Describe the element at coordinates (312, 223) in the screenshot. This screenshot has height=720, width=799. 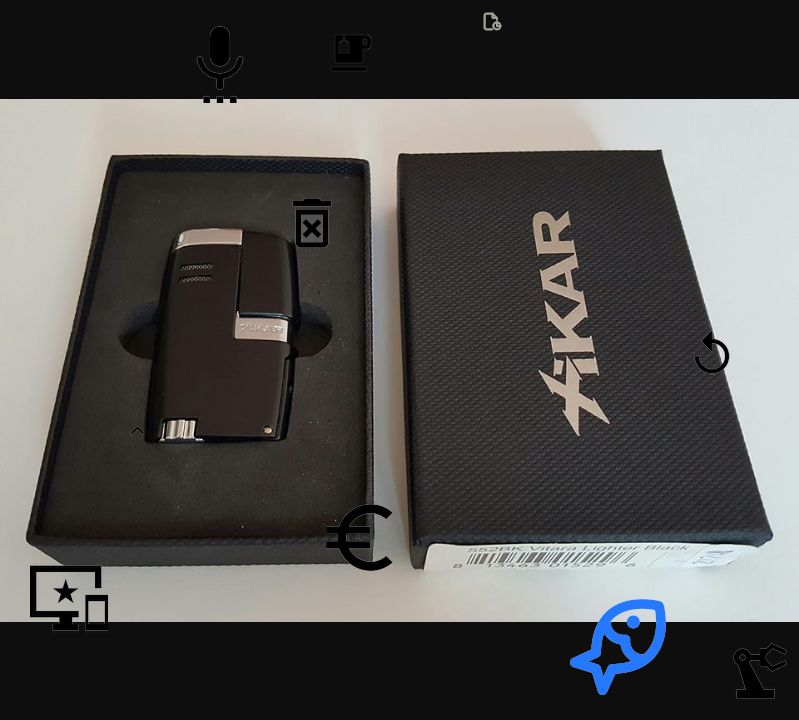
I see `permanently delete an item` at that location.